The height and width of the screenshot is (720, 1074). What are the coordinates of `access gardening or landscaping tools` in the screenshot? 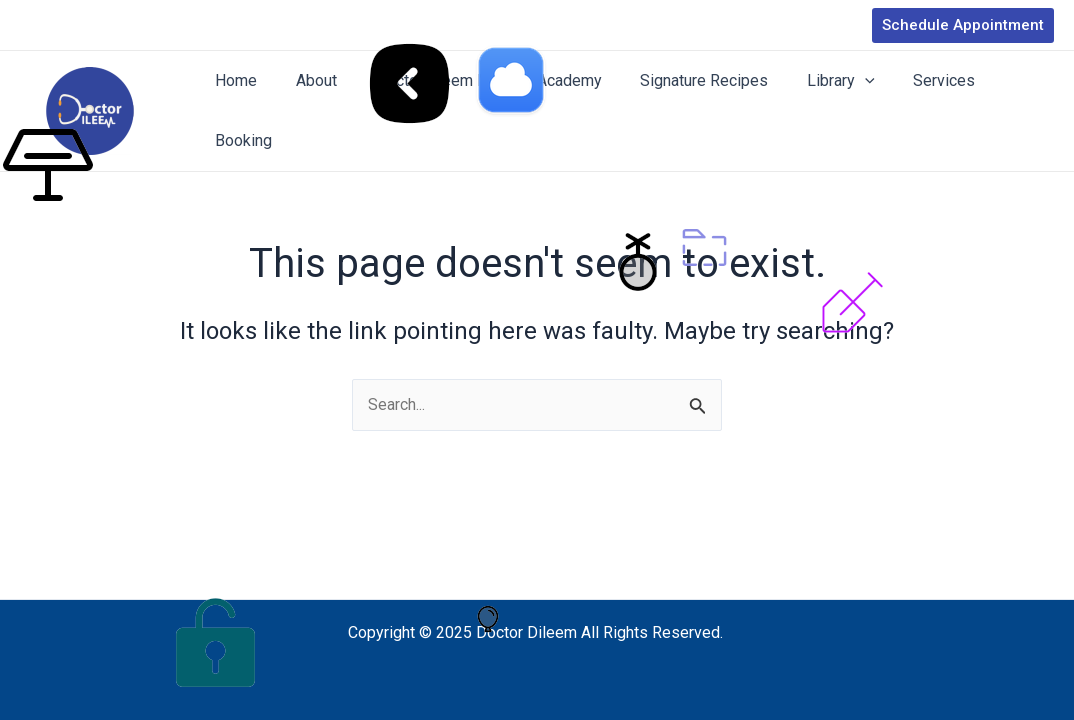 It's located at (851, 303).